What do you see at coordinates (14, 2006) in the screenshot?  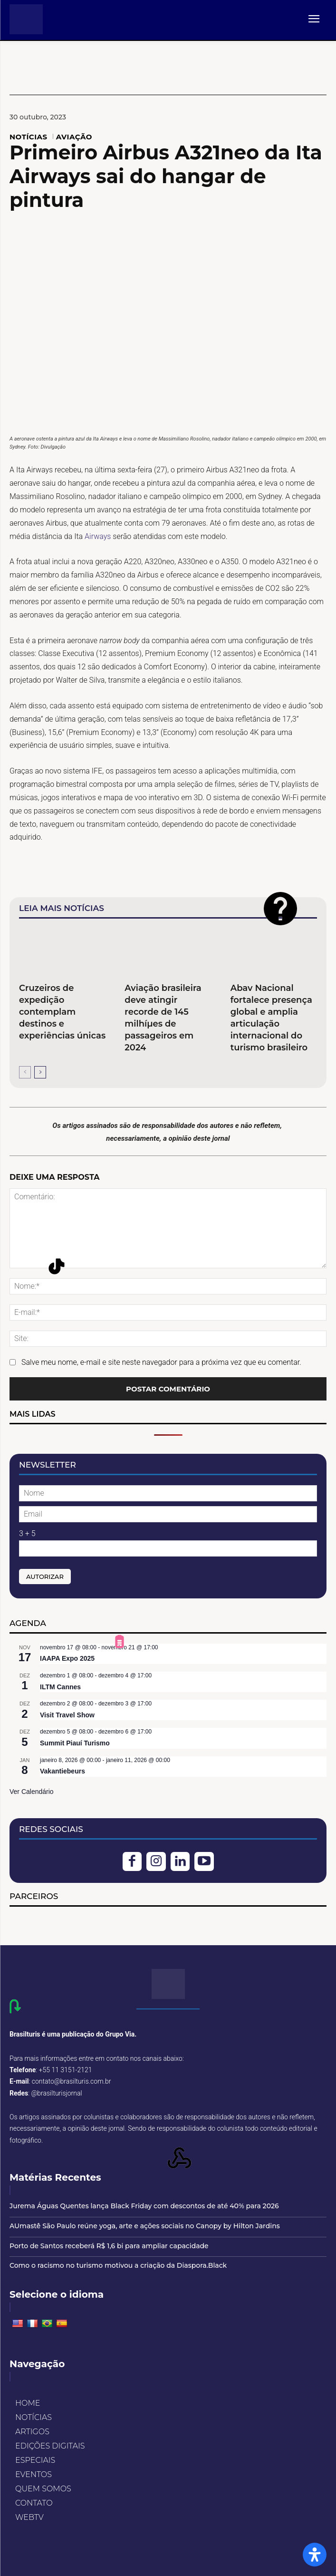 I see `make a u-turn to the right` at bounding box center [14, 2006].